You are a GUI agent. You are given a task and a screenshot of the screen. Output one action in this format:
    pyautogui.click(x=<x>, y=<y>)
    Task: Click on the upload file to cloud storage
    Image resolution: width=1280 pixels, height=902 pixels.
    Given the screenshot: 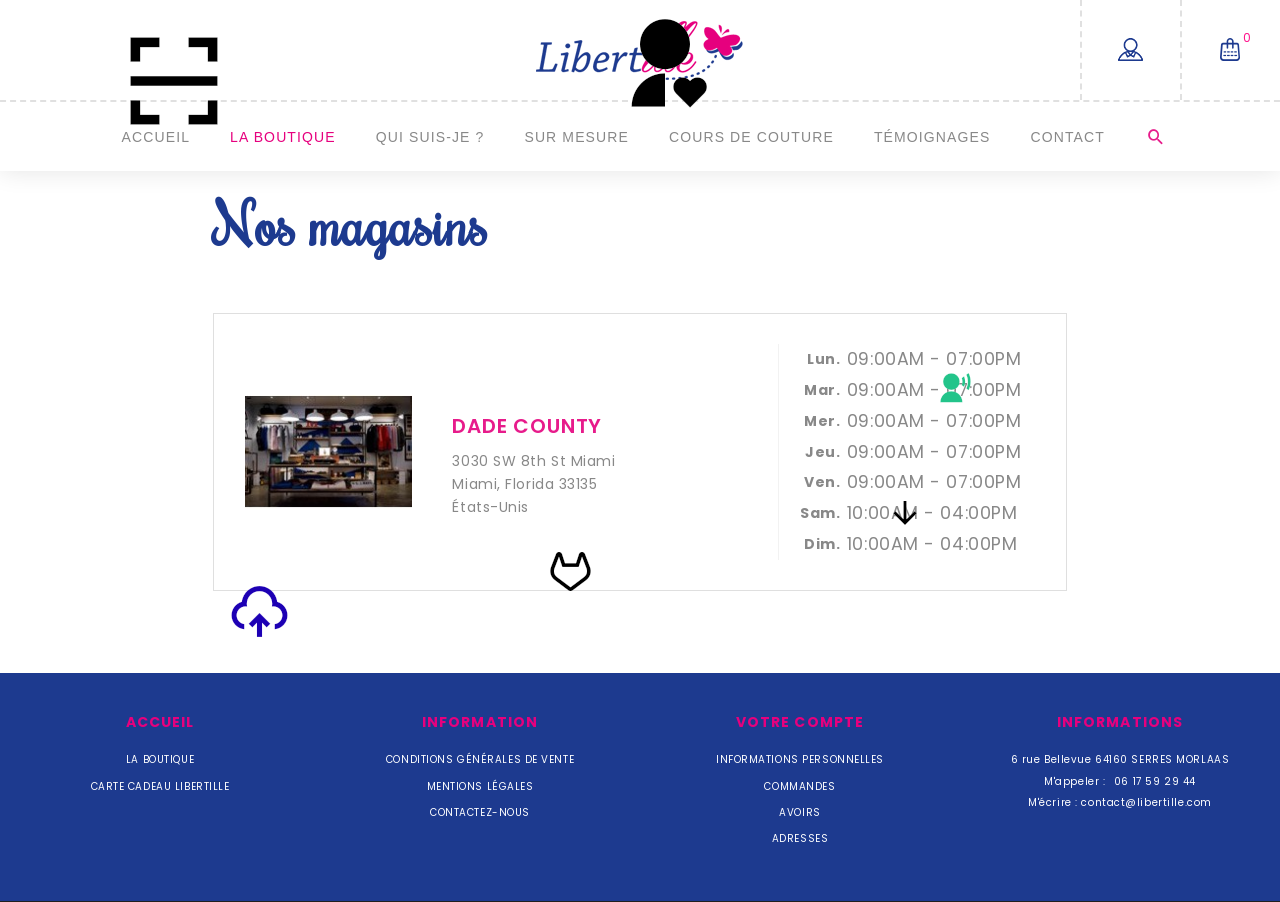 What is the action you would take?
    pyautogui.click(x=259, y=611)
    